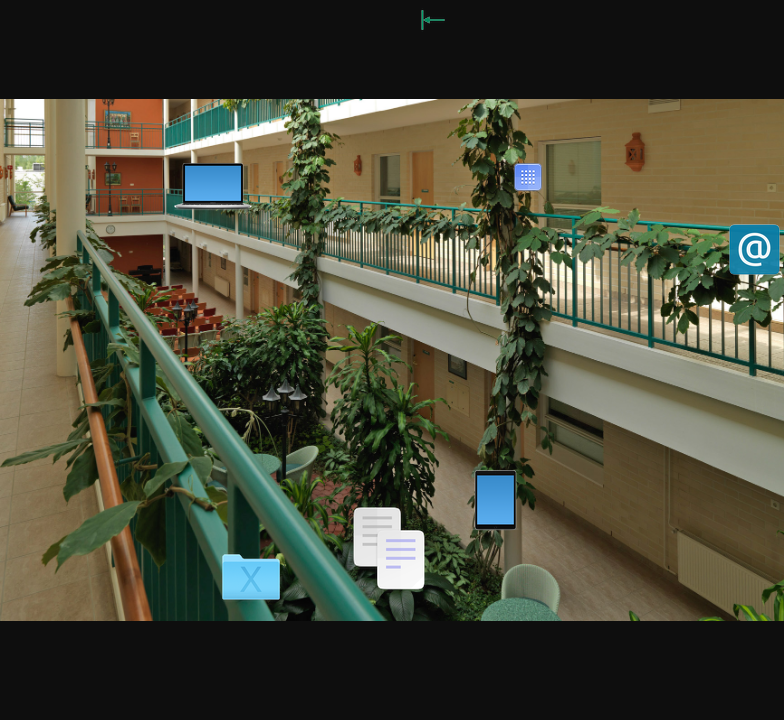 The height and width of the screenshot is (720, 784). What do you see at coordinates (754, 249) in the screenshot?
I see `access online accounts settings` at bounding box center [754, 249].